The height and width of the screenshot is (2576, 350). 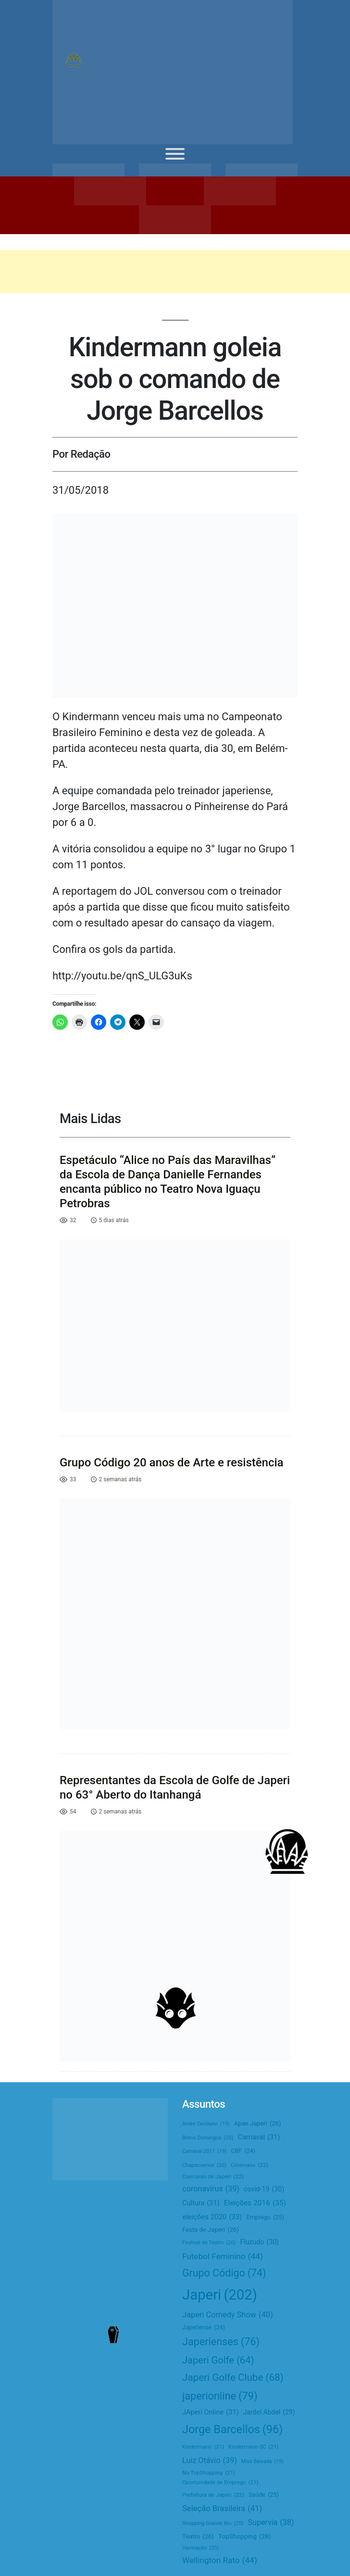 I want to click on indicates death or game over state, so click(x=113, y=2335).